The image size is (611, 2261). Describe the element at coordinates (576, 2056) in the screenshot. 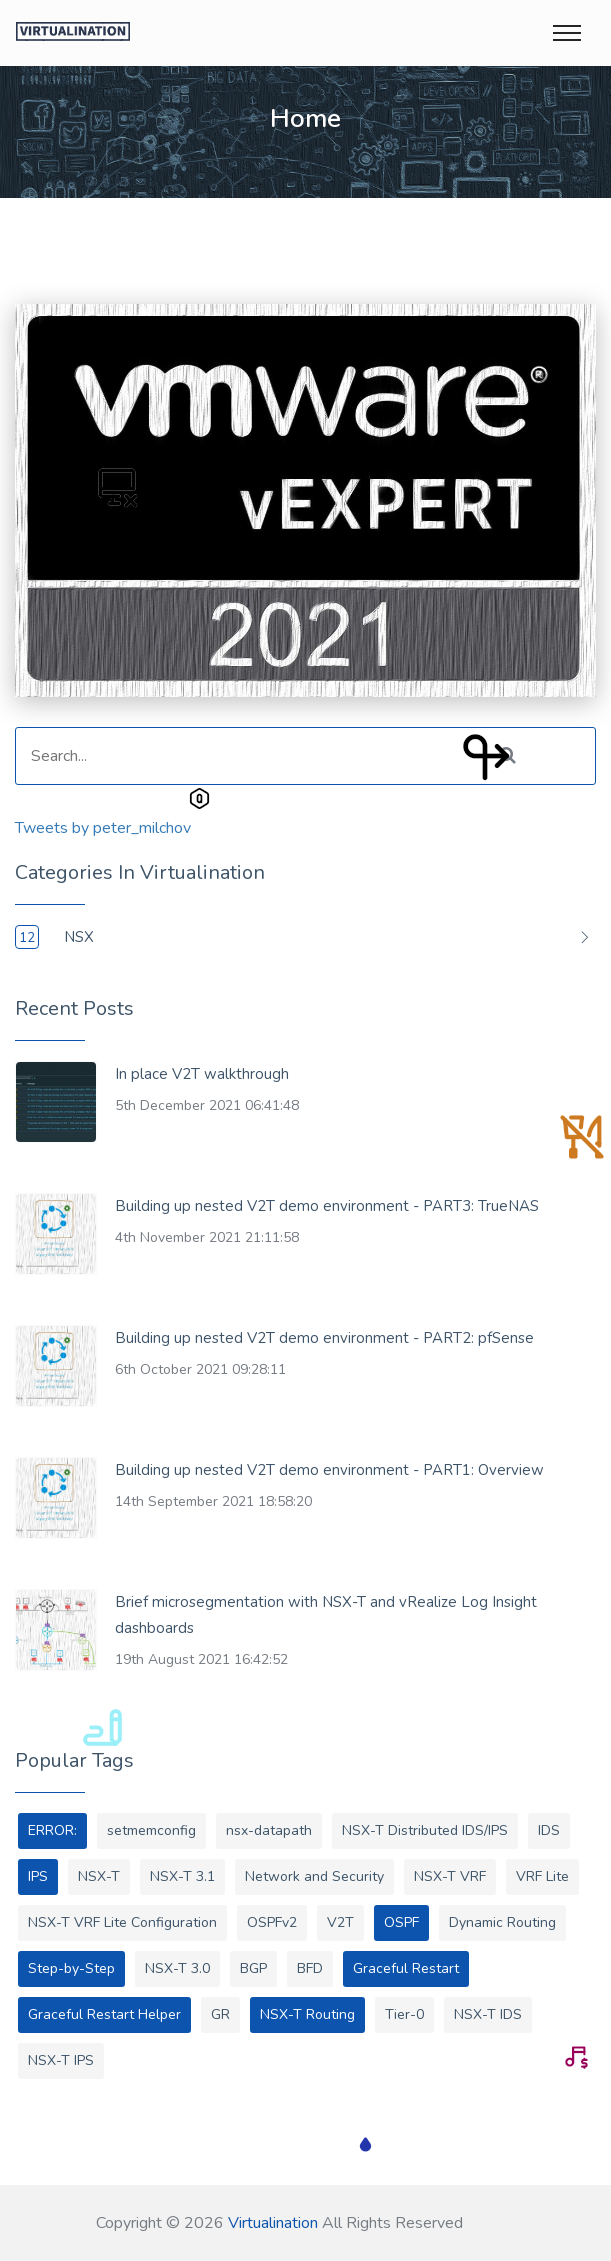

I see `purchase or buy music` at that location.